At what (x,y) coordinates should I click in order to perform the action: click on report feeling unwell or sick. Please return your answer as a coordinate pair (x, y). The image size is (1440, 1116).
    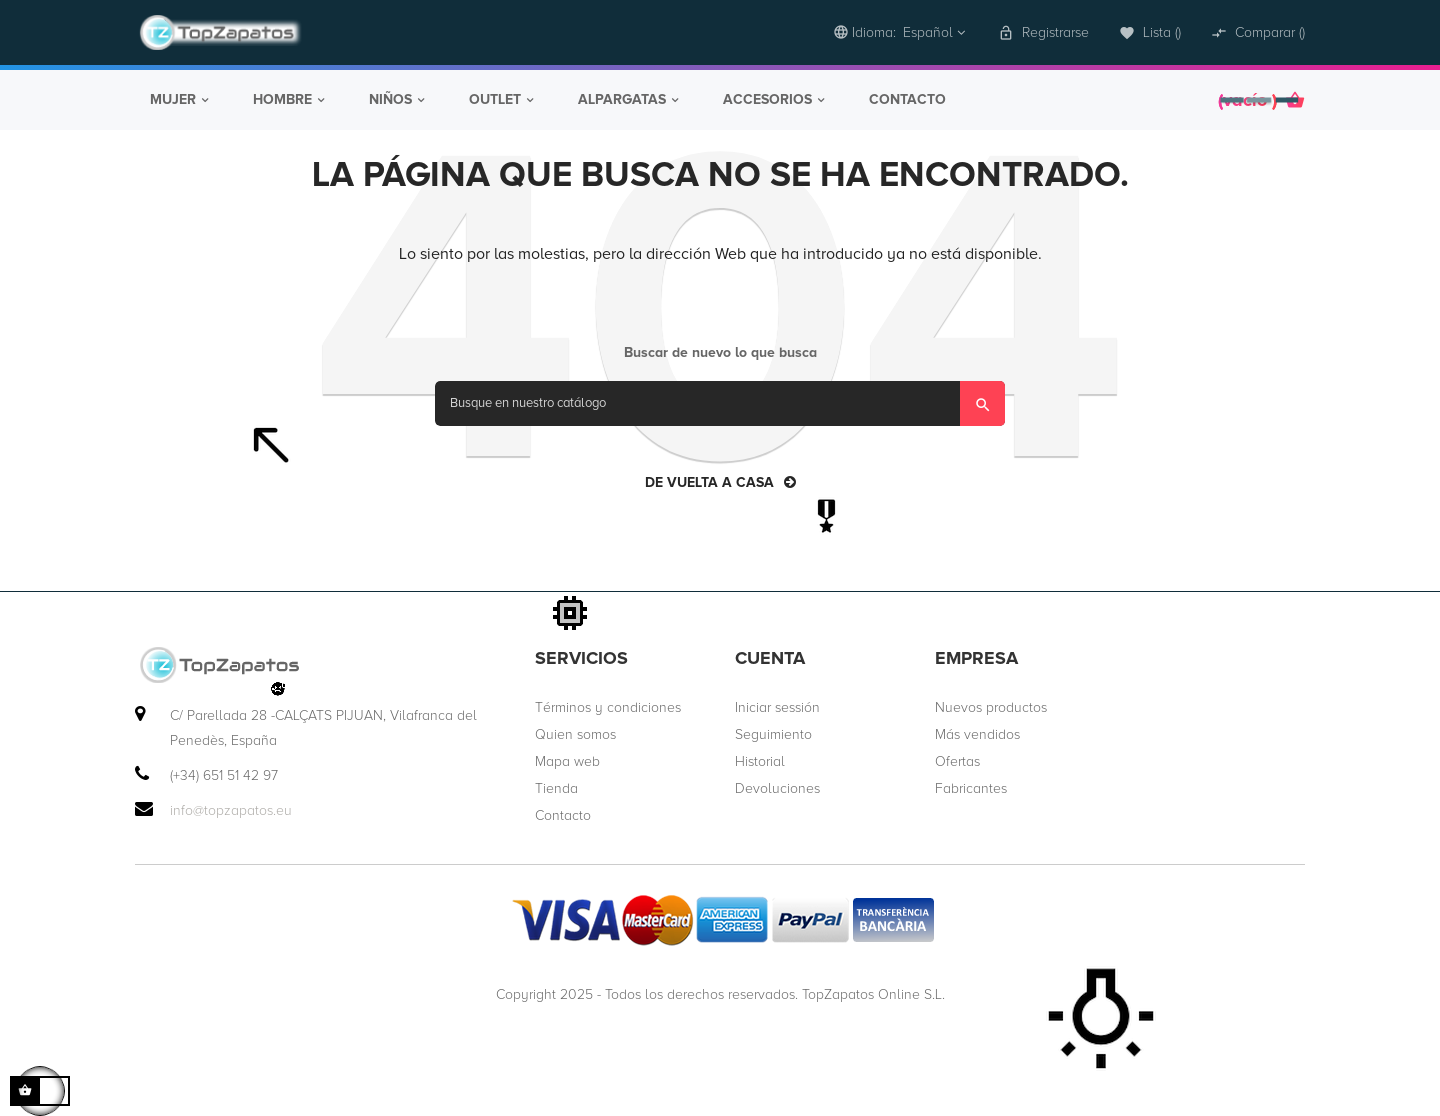
    Looking at the image, I should click on (278, 689).